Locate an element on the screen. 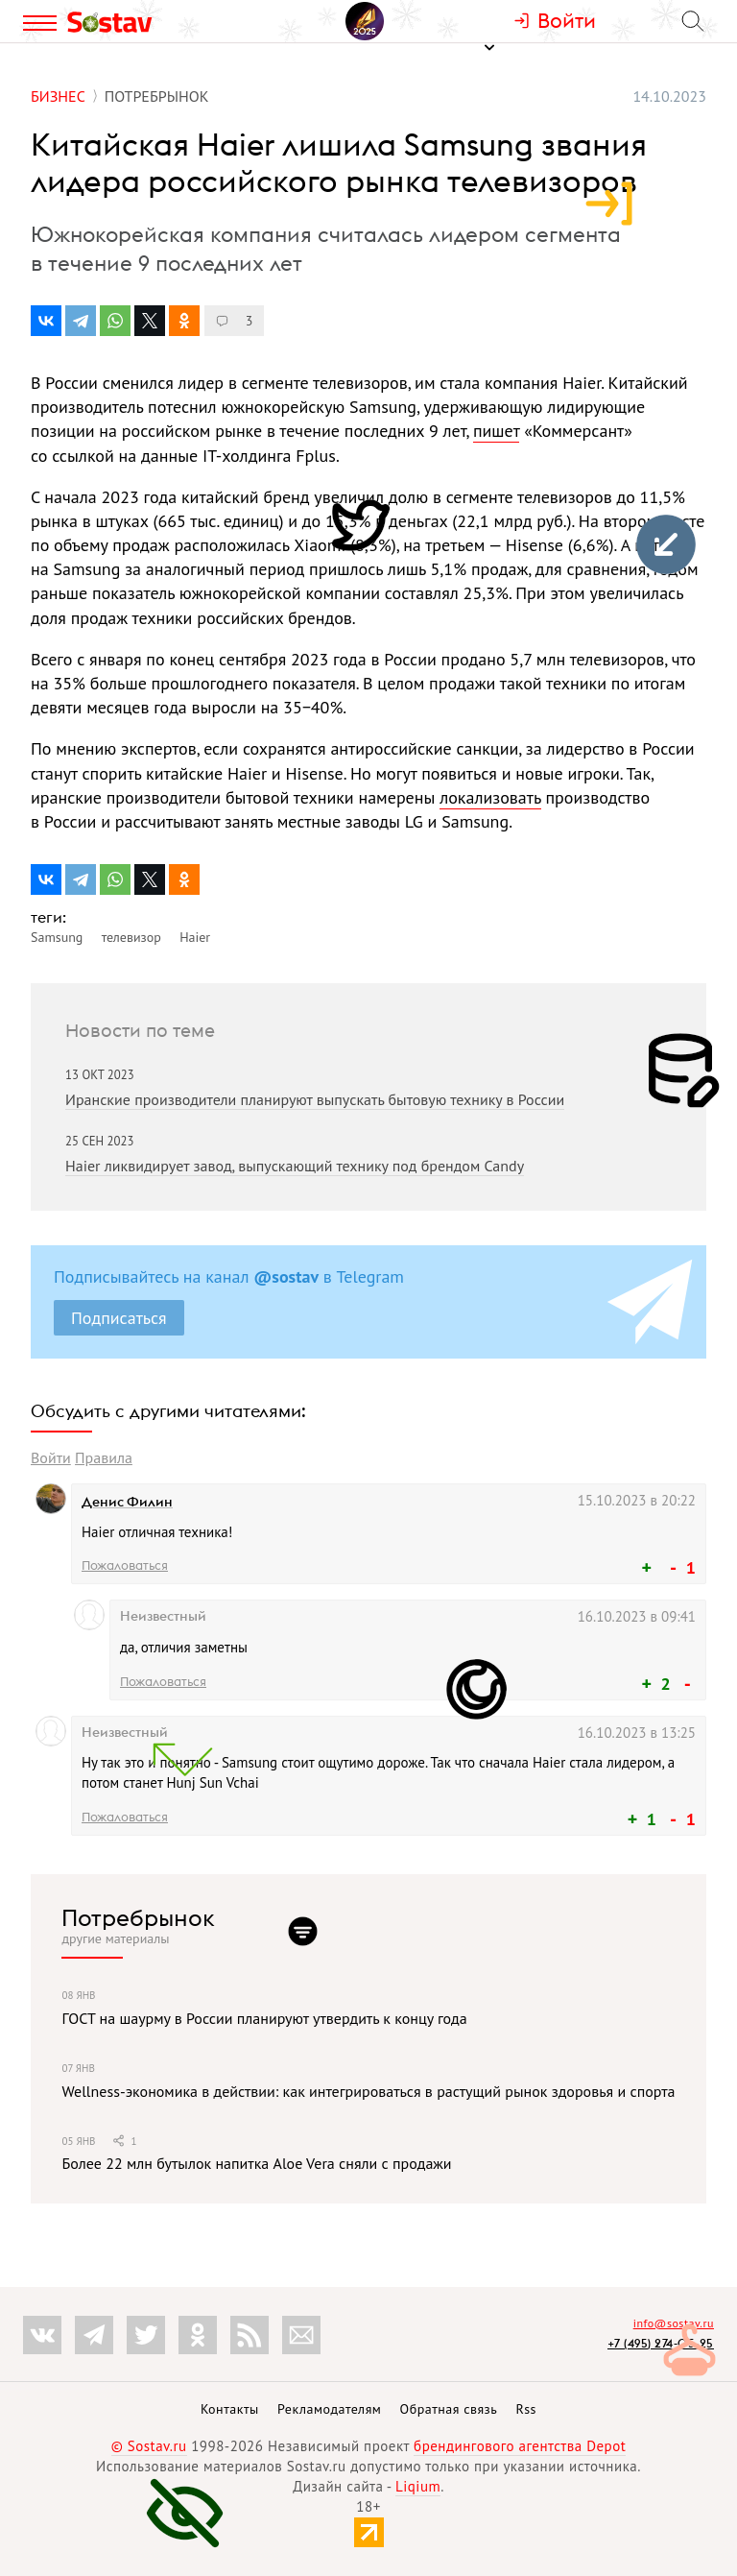  hide password or sensitive content is located at coordinates (184, 2513).